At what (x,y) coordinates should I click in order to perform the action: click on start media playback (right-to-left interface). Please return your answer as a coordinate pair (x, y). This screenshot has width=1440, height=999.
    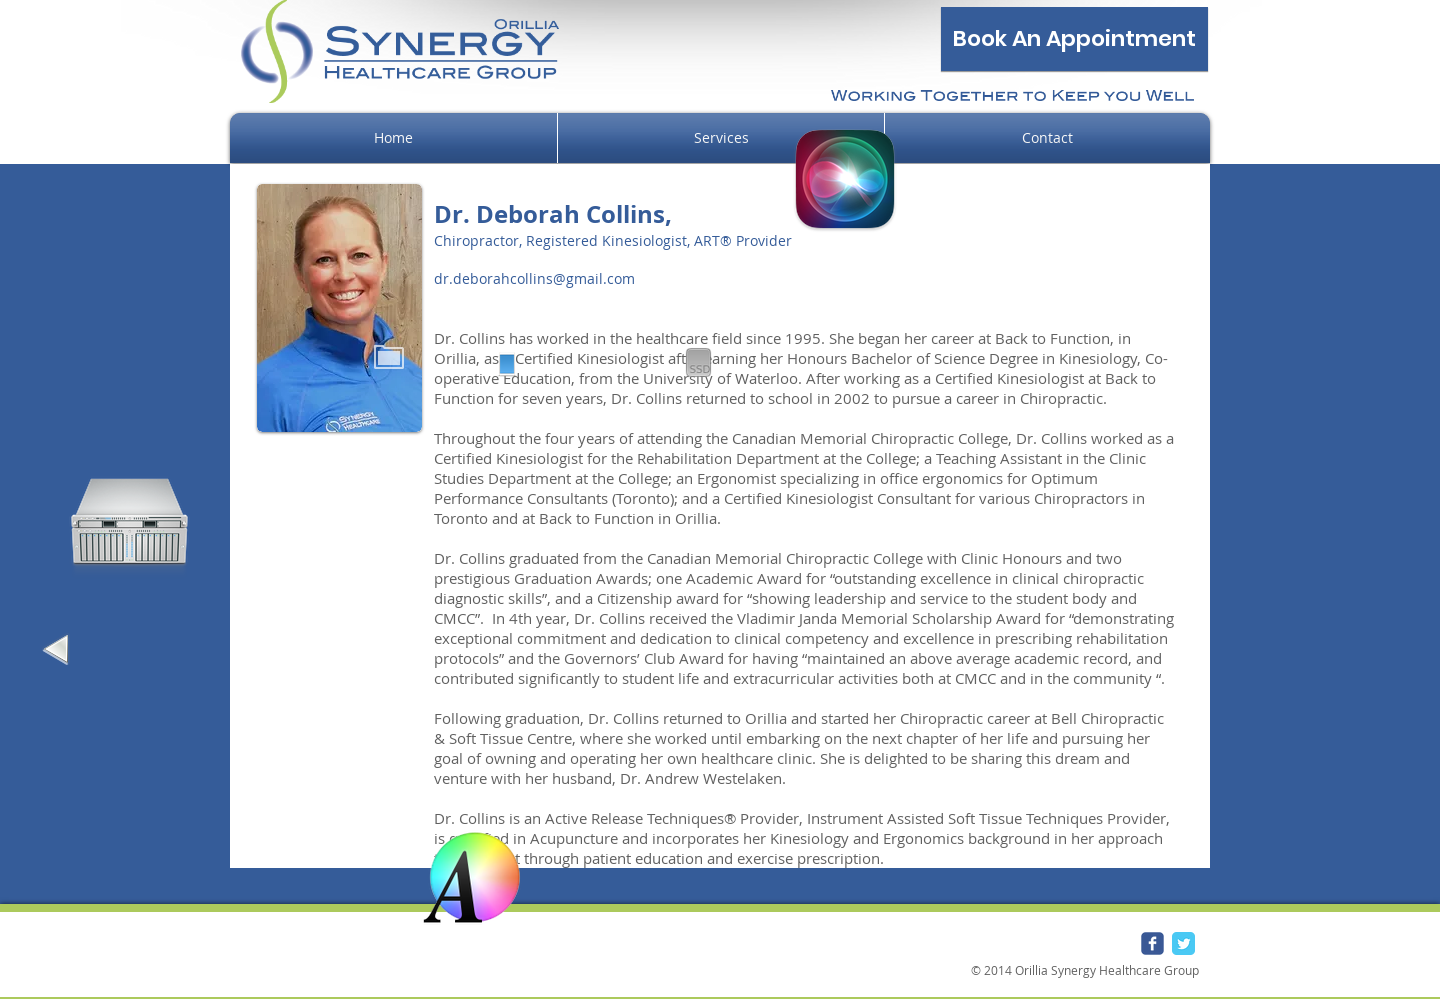
    Looking at the image, I should click on (56, 649).